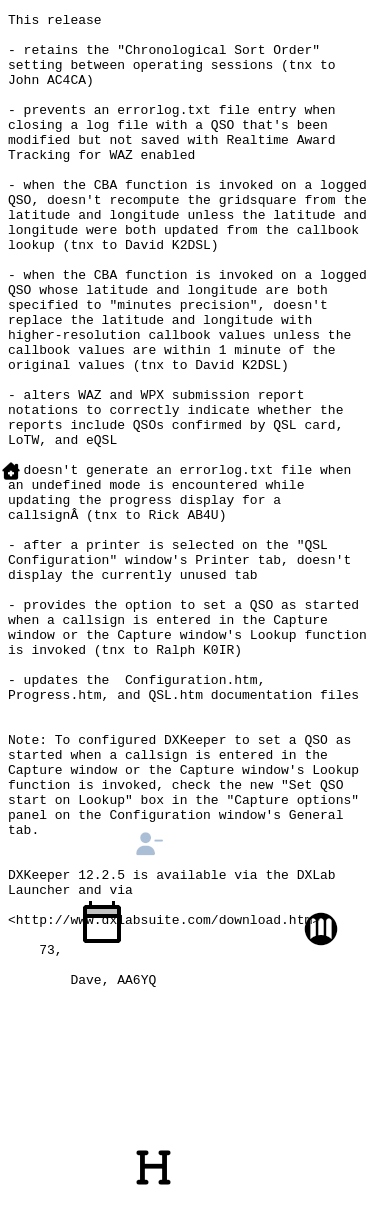  What do you see at coordinates (153, 1167) in the screenshot?
I see `format text as a heading` at bounding box center [153, 1167].